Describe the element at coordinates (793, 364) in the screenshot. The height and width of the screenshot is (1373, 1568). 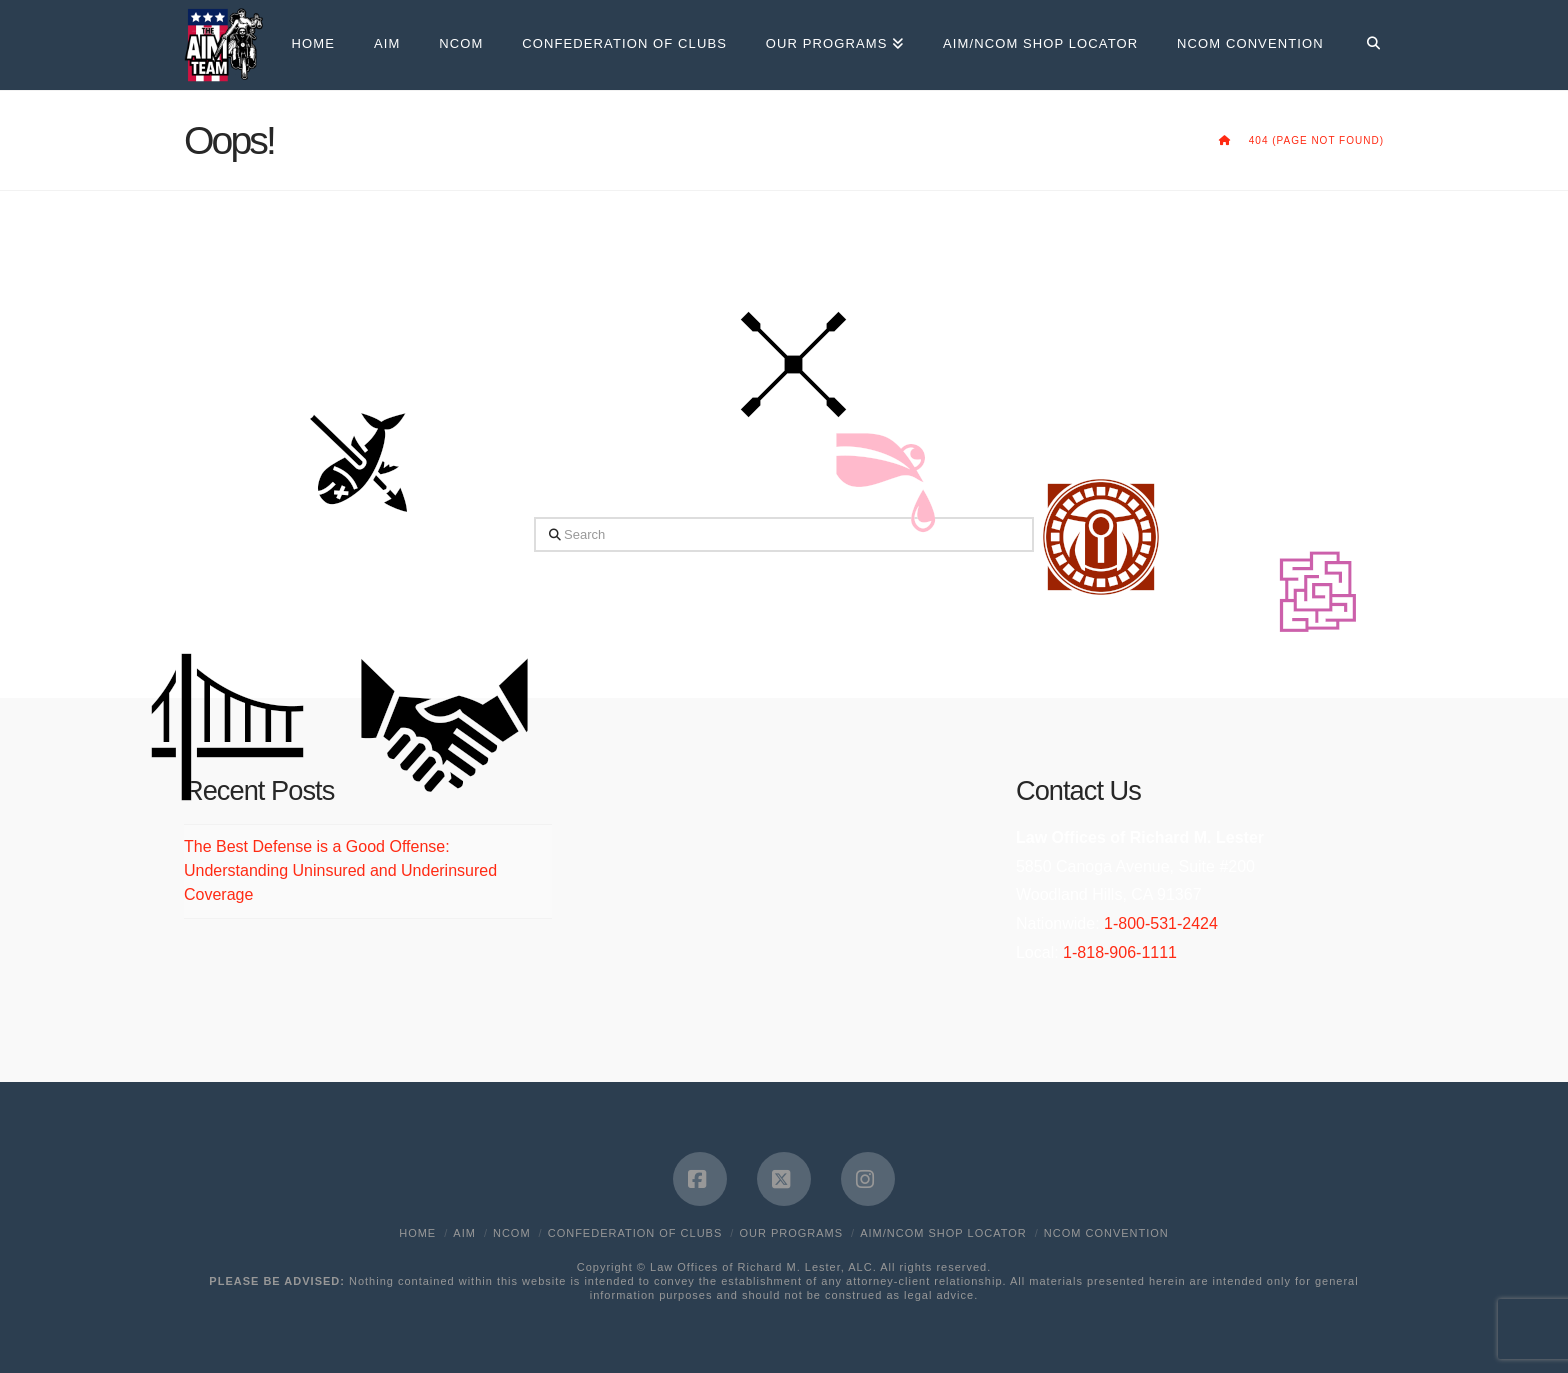
I see `access vehicle maintenance tools` at that location.